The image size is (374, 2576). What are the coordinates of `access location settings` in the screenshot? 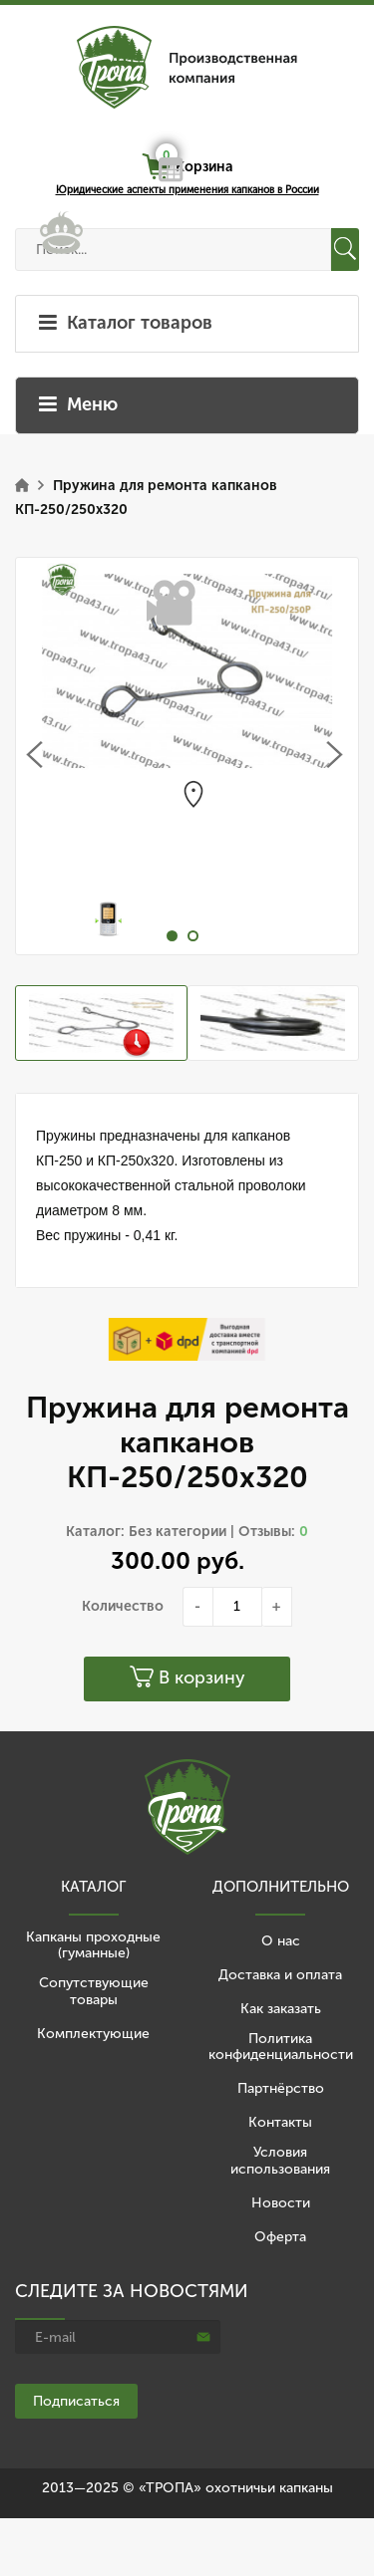 It's located at (193, 794).